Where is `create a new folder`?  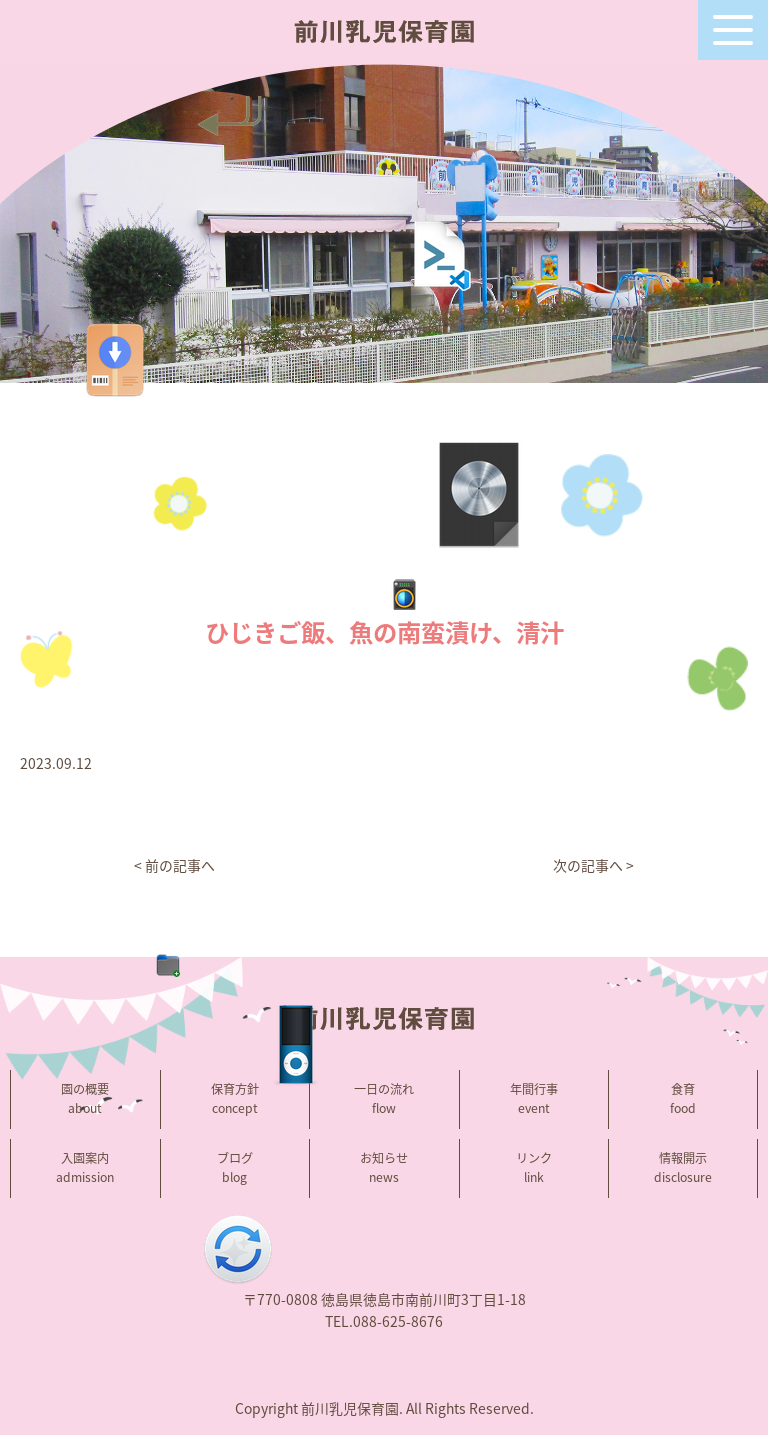 create a new folder is located at coordinates (168, 965).